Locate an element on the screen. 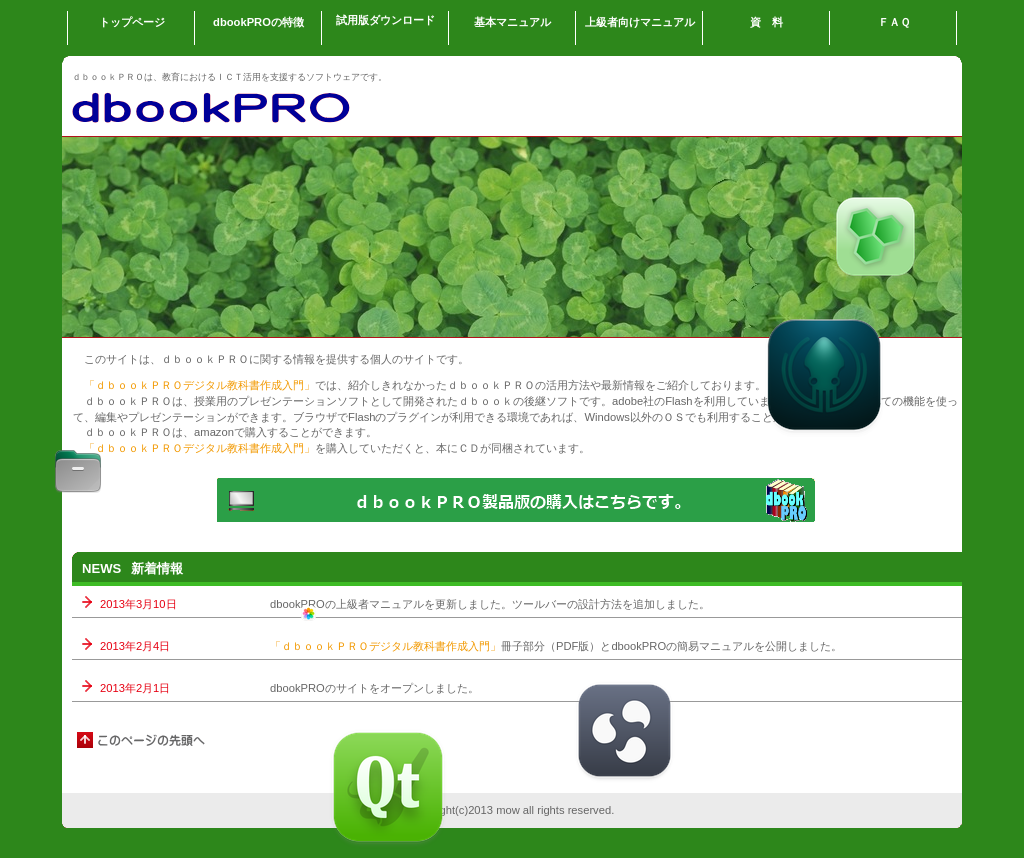 The width and height of the screenshot is (1024, 858). open ghex hex editor application is located at coordinates (875, 236).